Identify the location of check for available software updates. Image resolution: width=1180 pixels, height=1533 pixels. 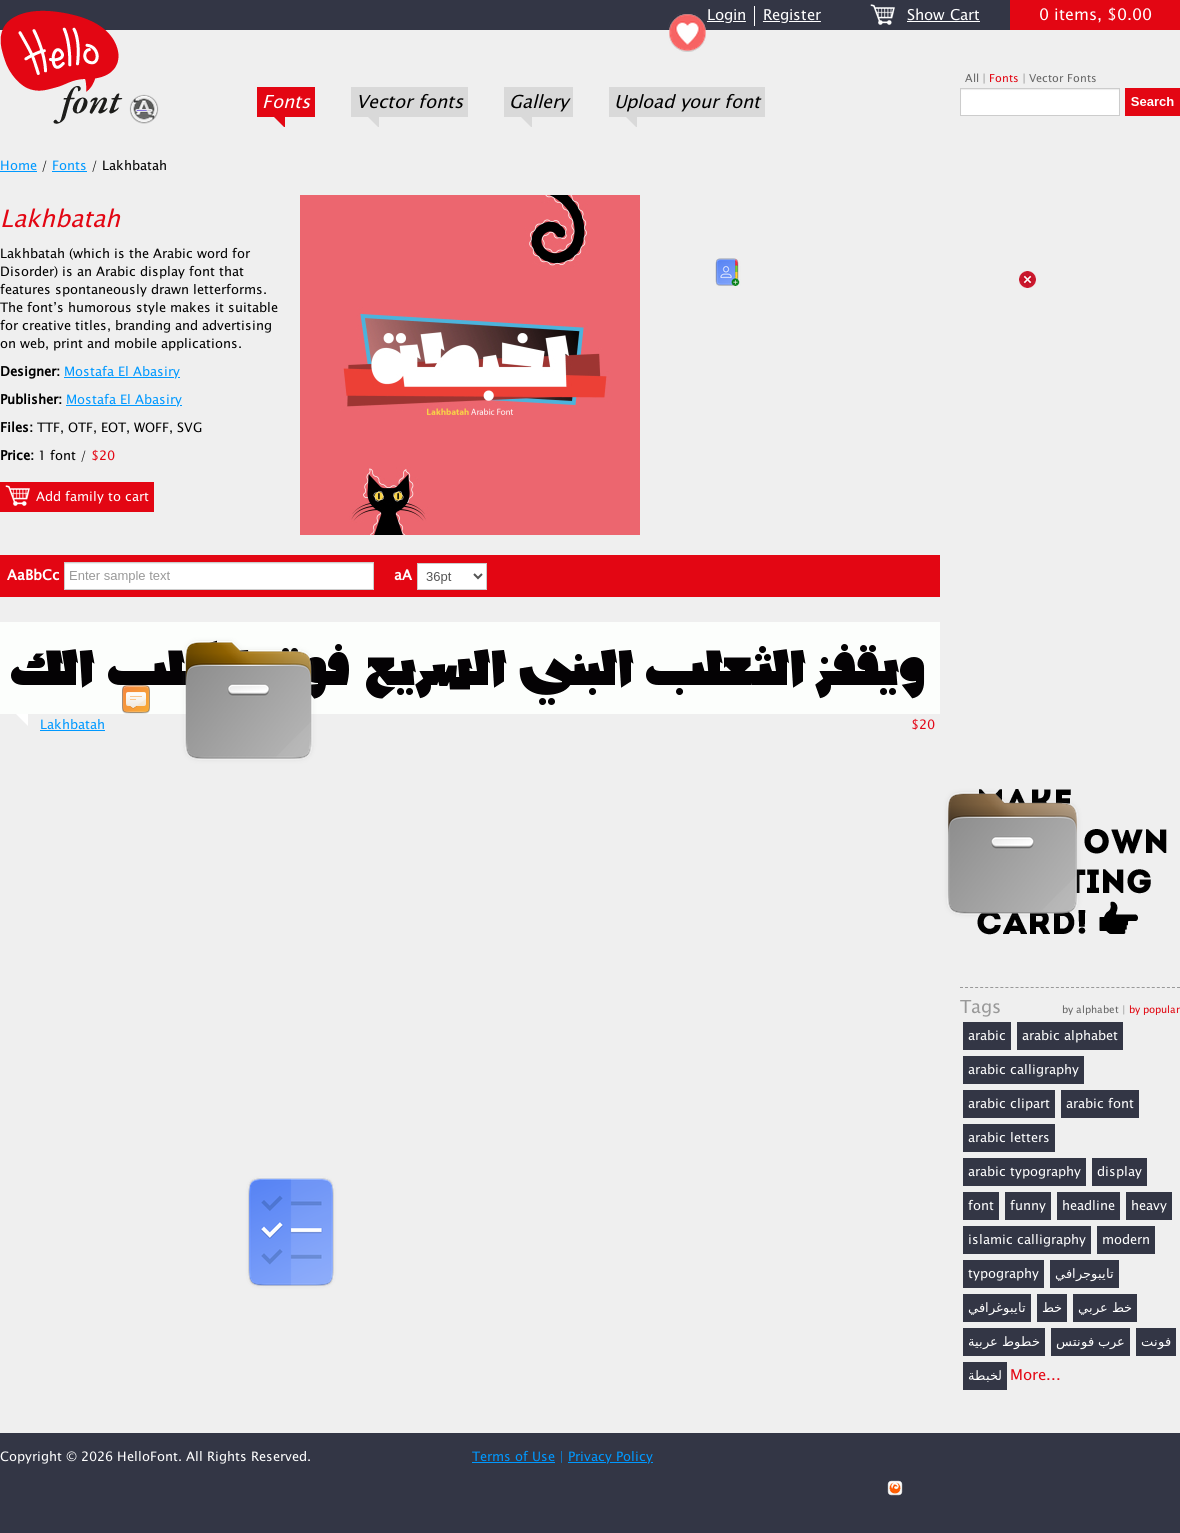
(144, 109).